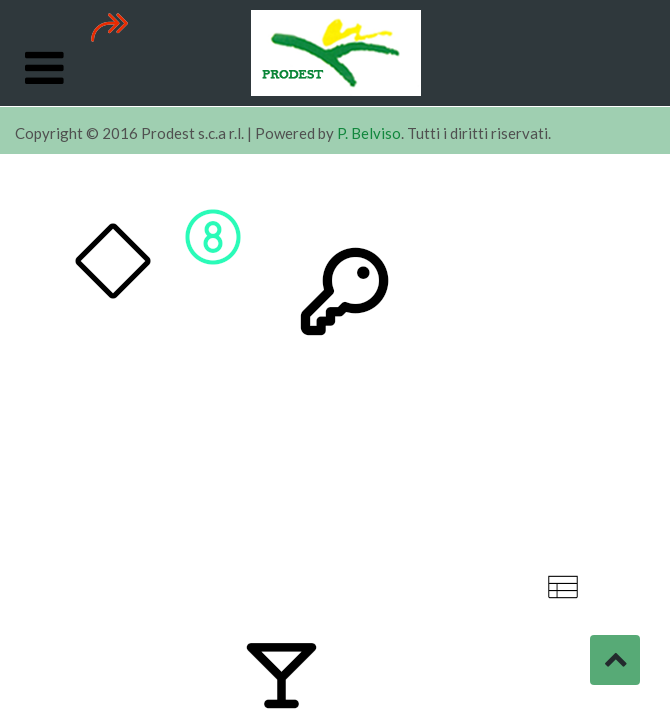  What do you see at coordinates (281, 673) in the screenshot?
I see `access bar or cocktail menu` at bounding box center [281, 673].